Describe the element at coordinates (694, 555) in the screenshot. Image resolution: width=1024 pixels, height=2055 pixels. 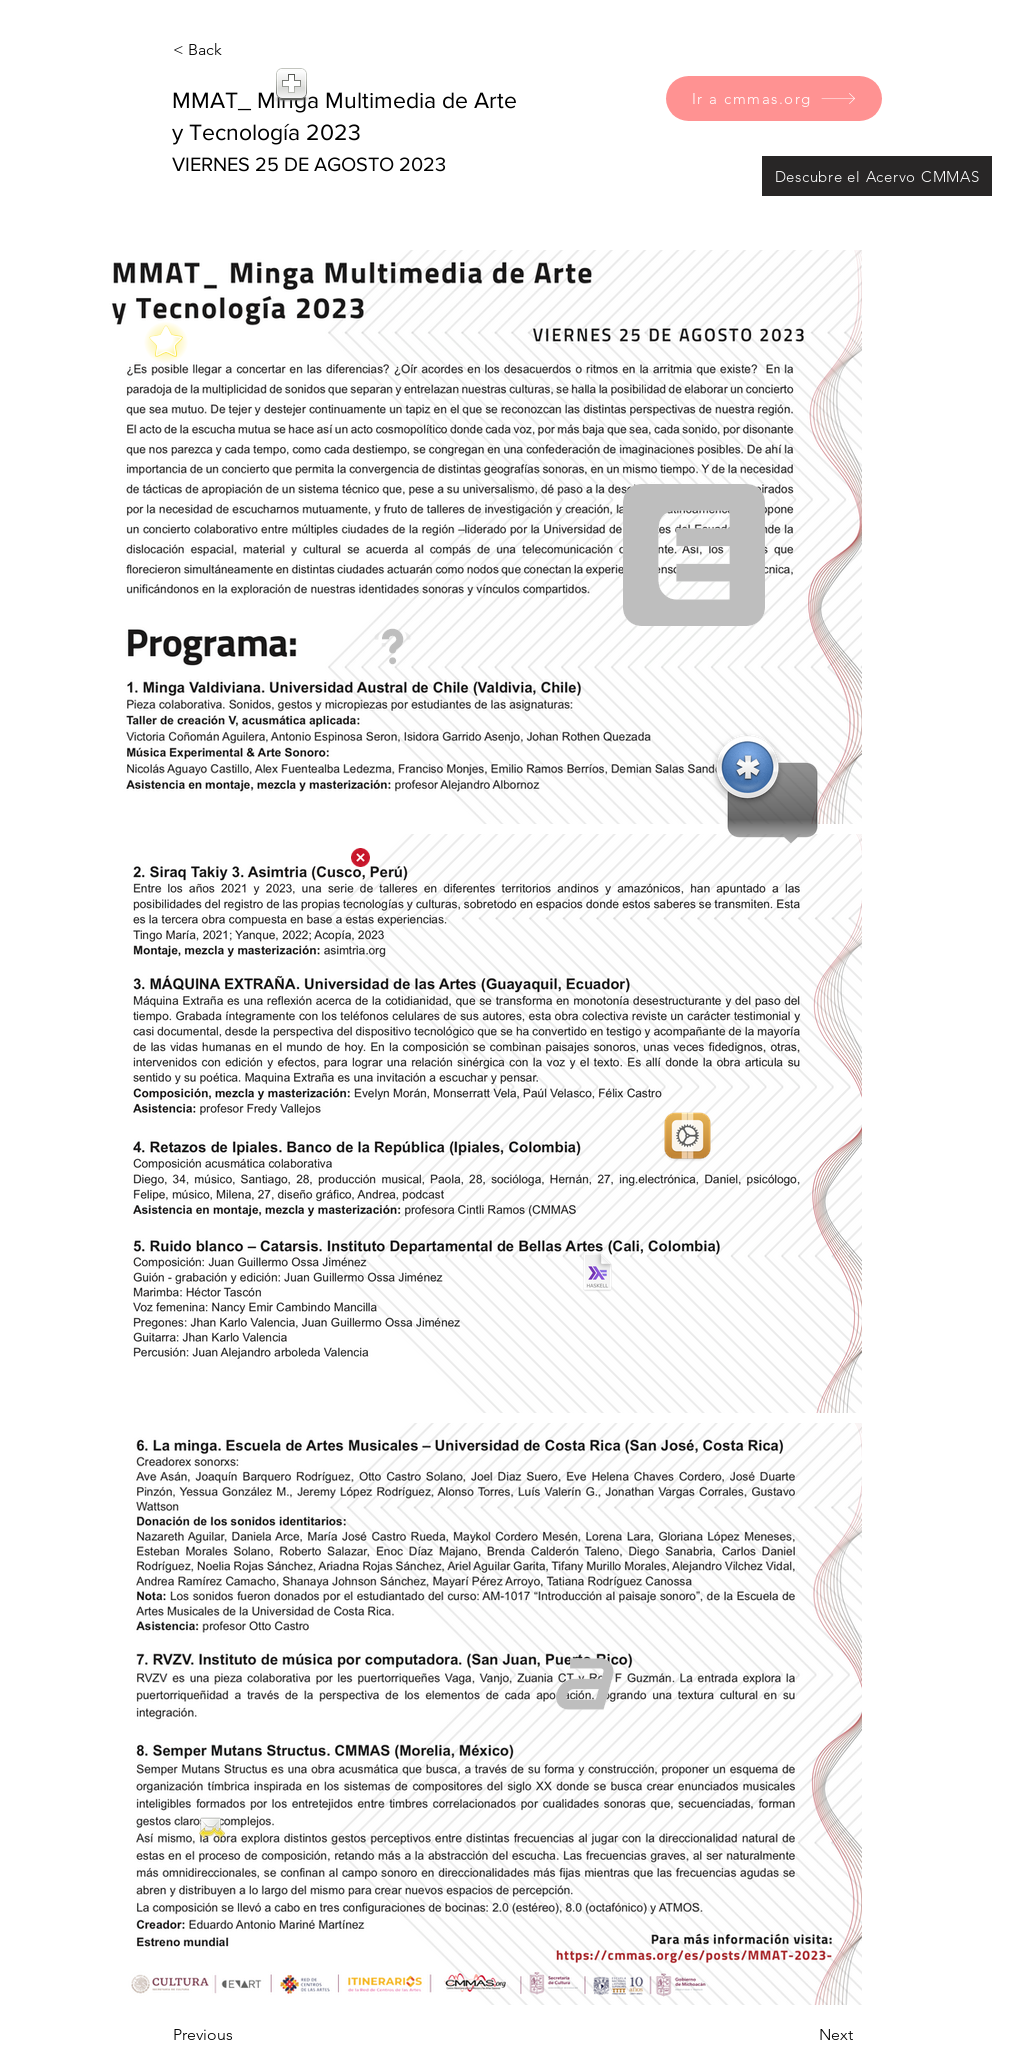
I see `indicates EDGE cellular network connection` at that location.